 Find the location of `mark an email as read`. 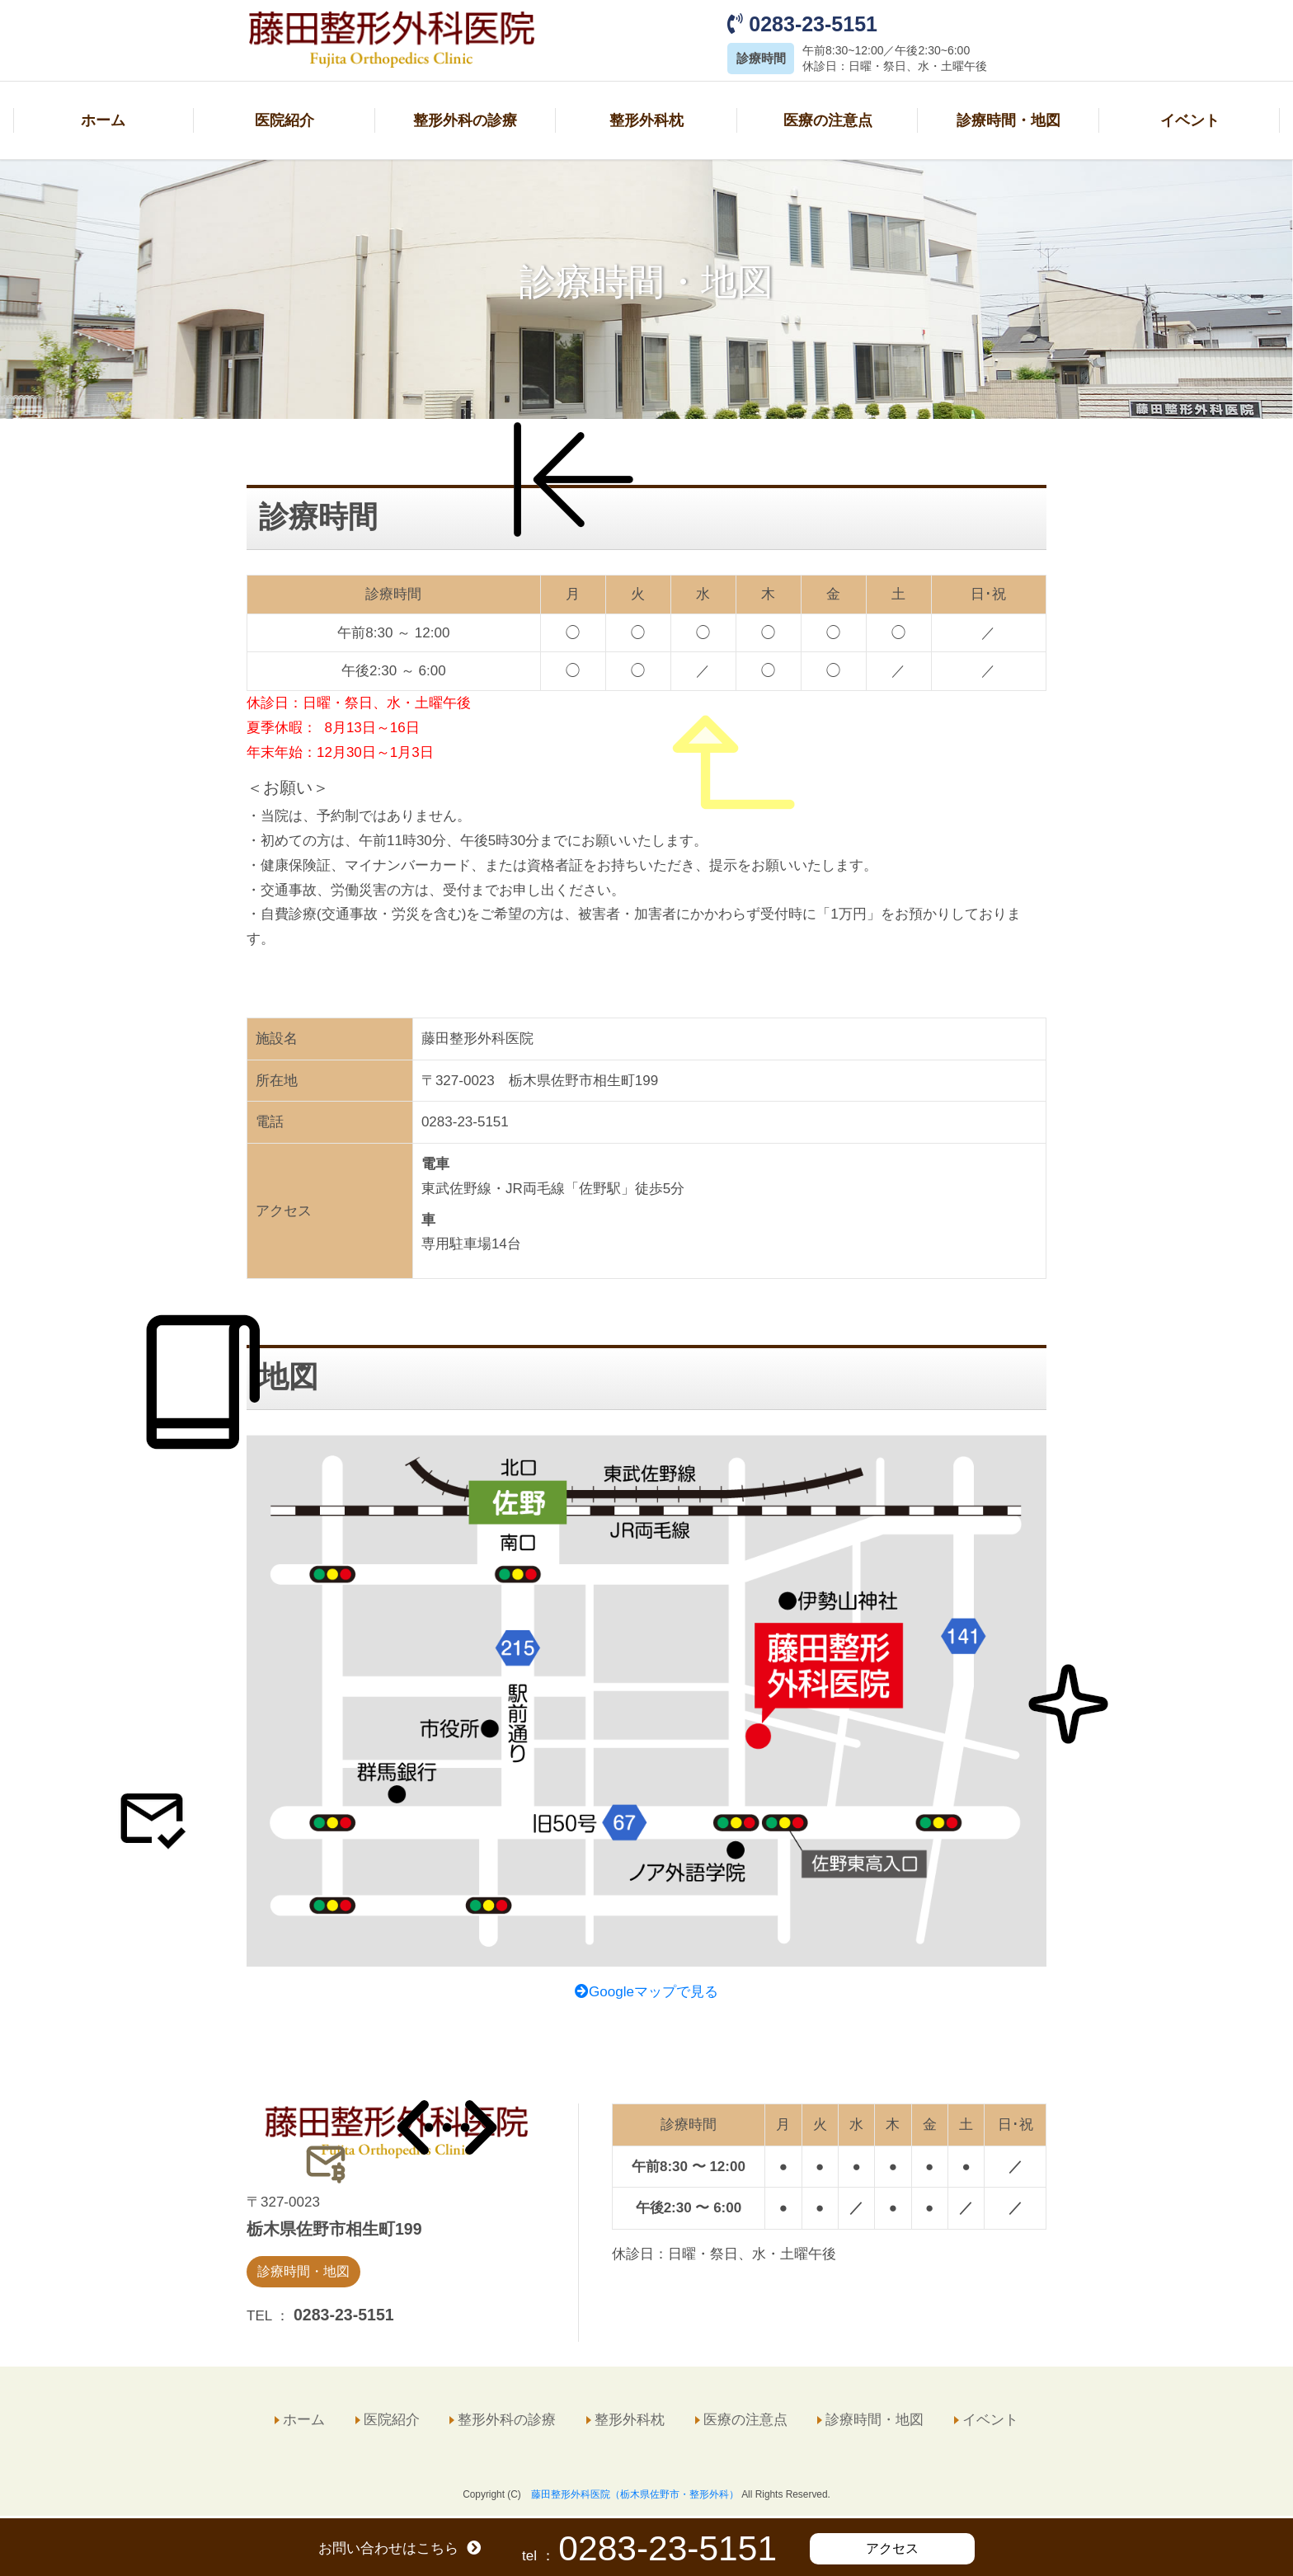

mark an email as read is located at coordinates (152, 1818).